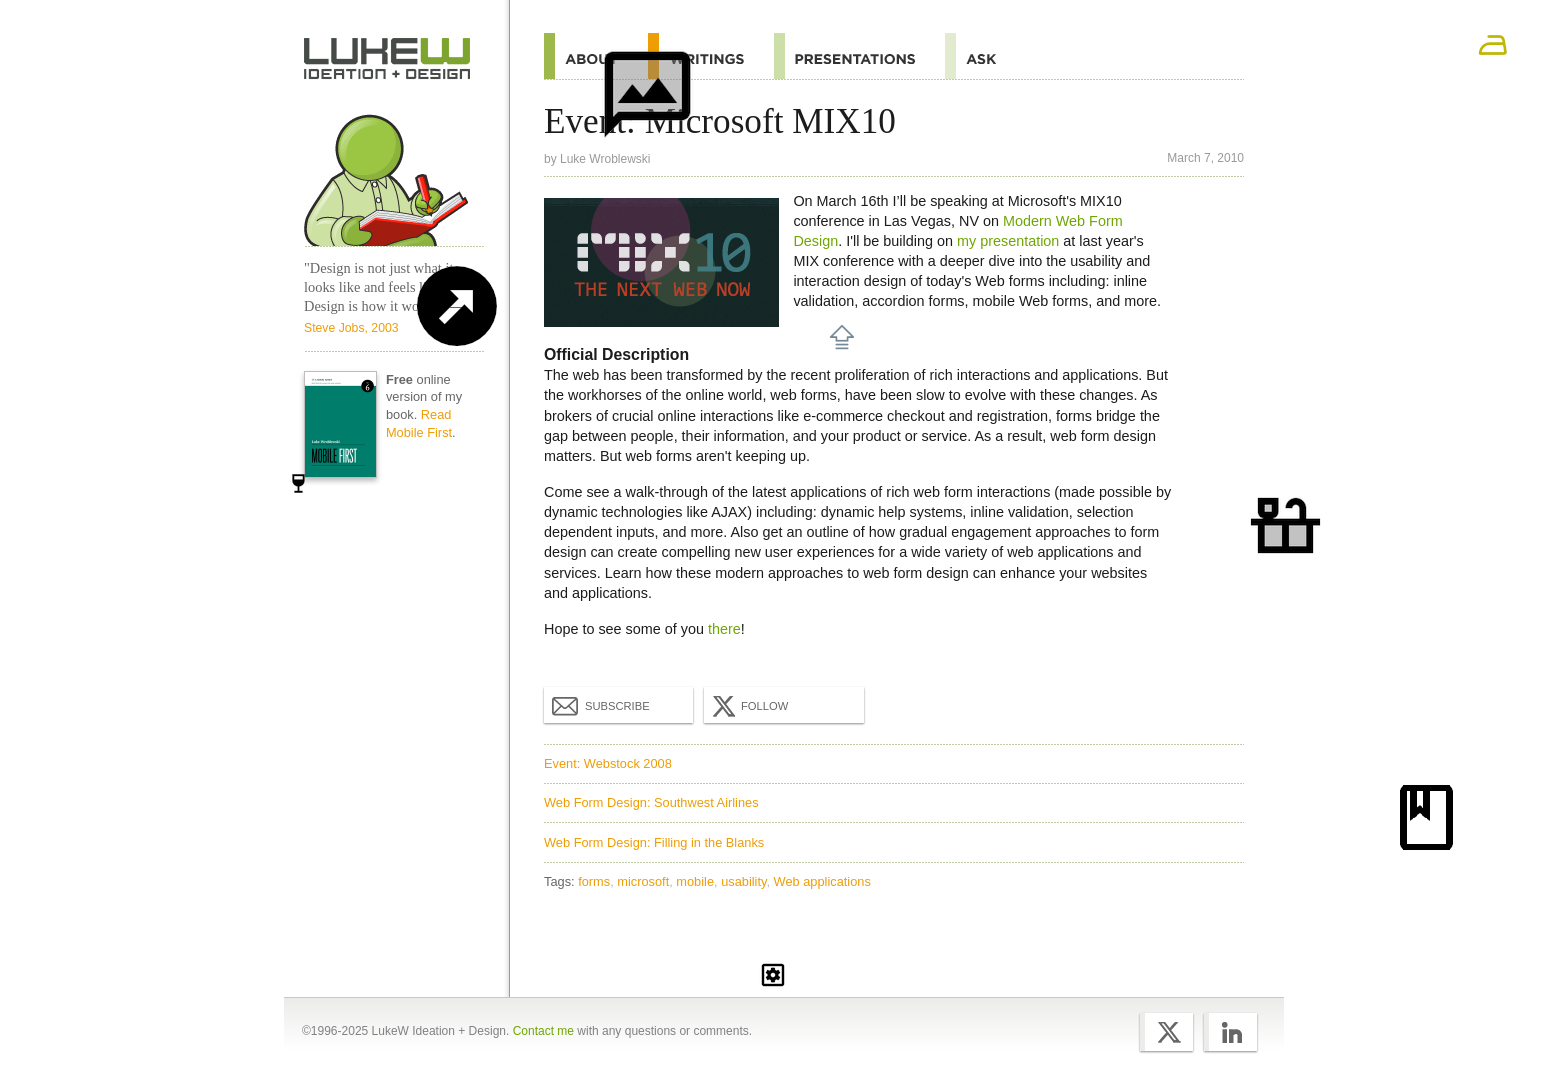 Image resolution: width=1568 pixels, height=1079 pixels. Describe the element at coordinates (842, 338) in the screenshot. I see `upload file or content` at that location.